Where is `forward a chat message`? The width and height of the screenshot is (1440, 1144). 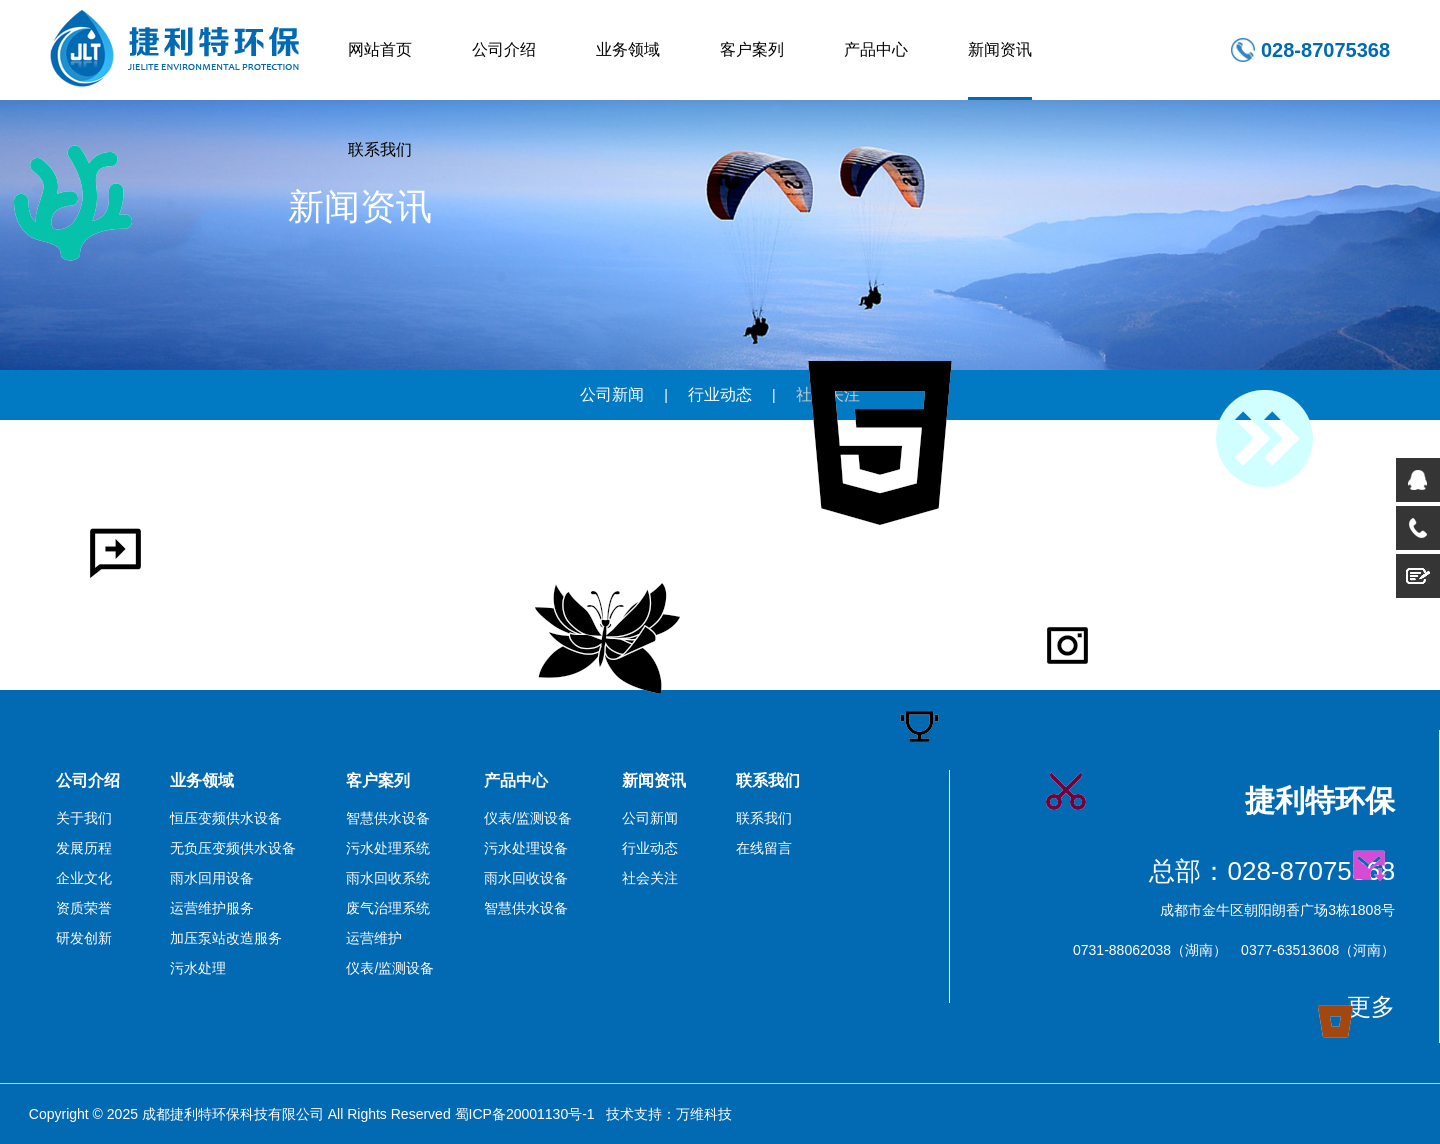
forward a chat message is located at coordinates (115, 551).